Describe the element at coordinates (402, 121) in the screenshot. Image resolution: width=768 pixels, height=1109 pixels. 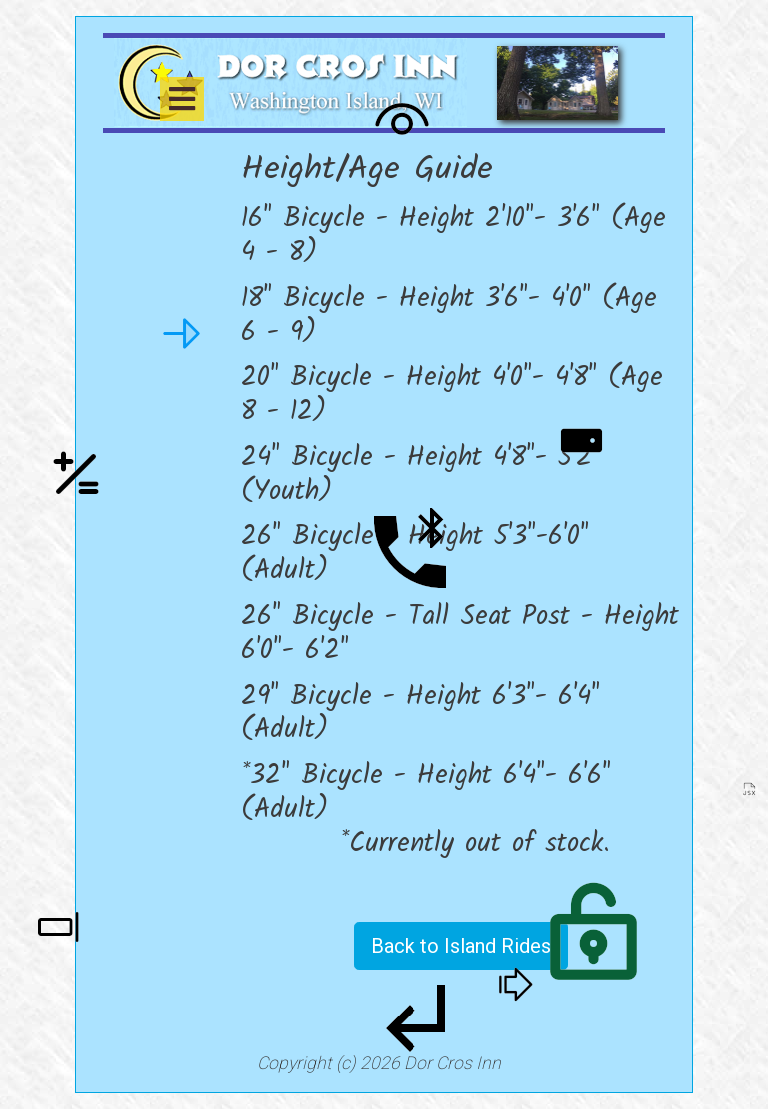
I see `toggle visibility of a file or element` at that location.